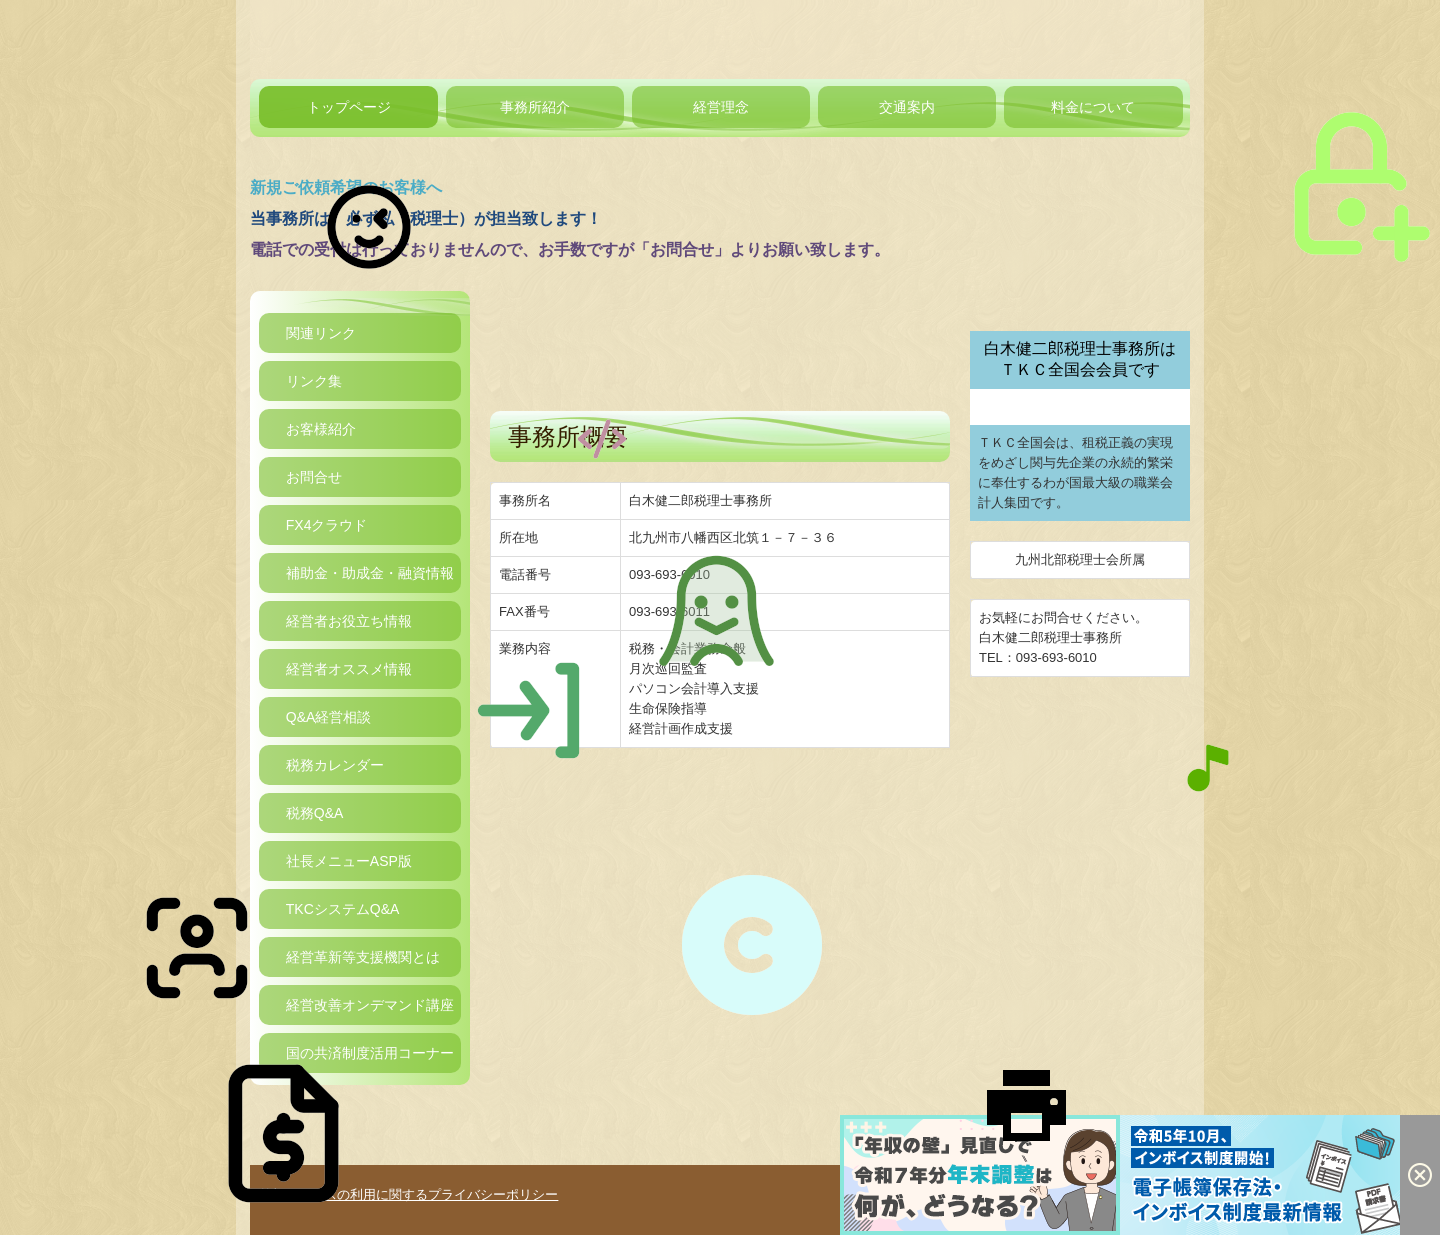 The width and height of the screenshot is (1440, 1235). What do you see at coordinates (197, 948) in the screenshot?
I see `scan or verify user identity` at bounding box center [197, 948].